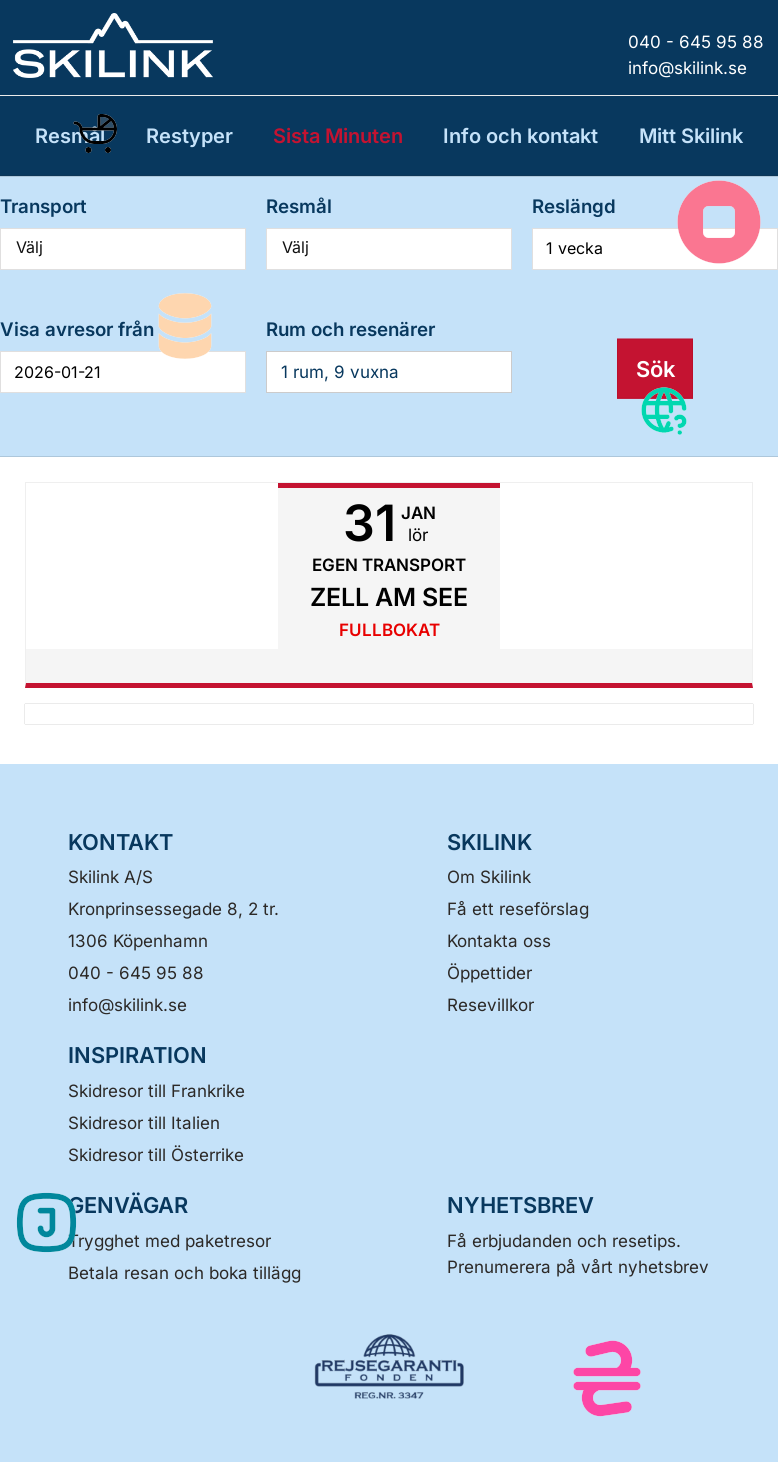  Describe the element at coordinates (607, 1379) in the screenshot. I see `indicates Ukrainian hryvnia currency` at that location.